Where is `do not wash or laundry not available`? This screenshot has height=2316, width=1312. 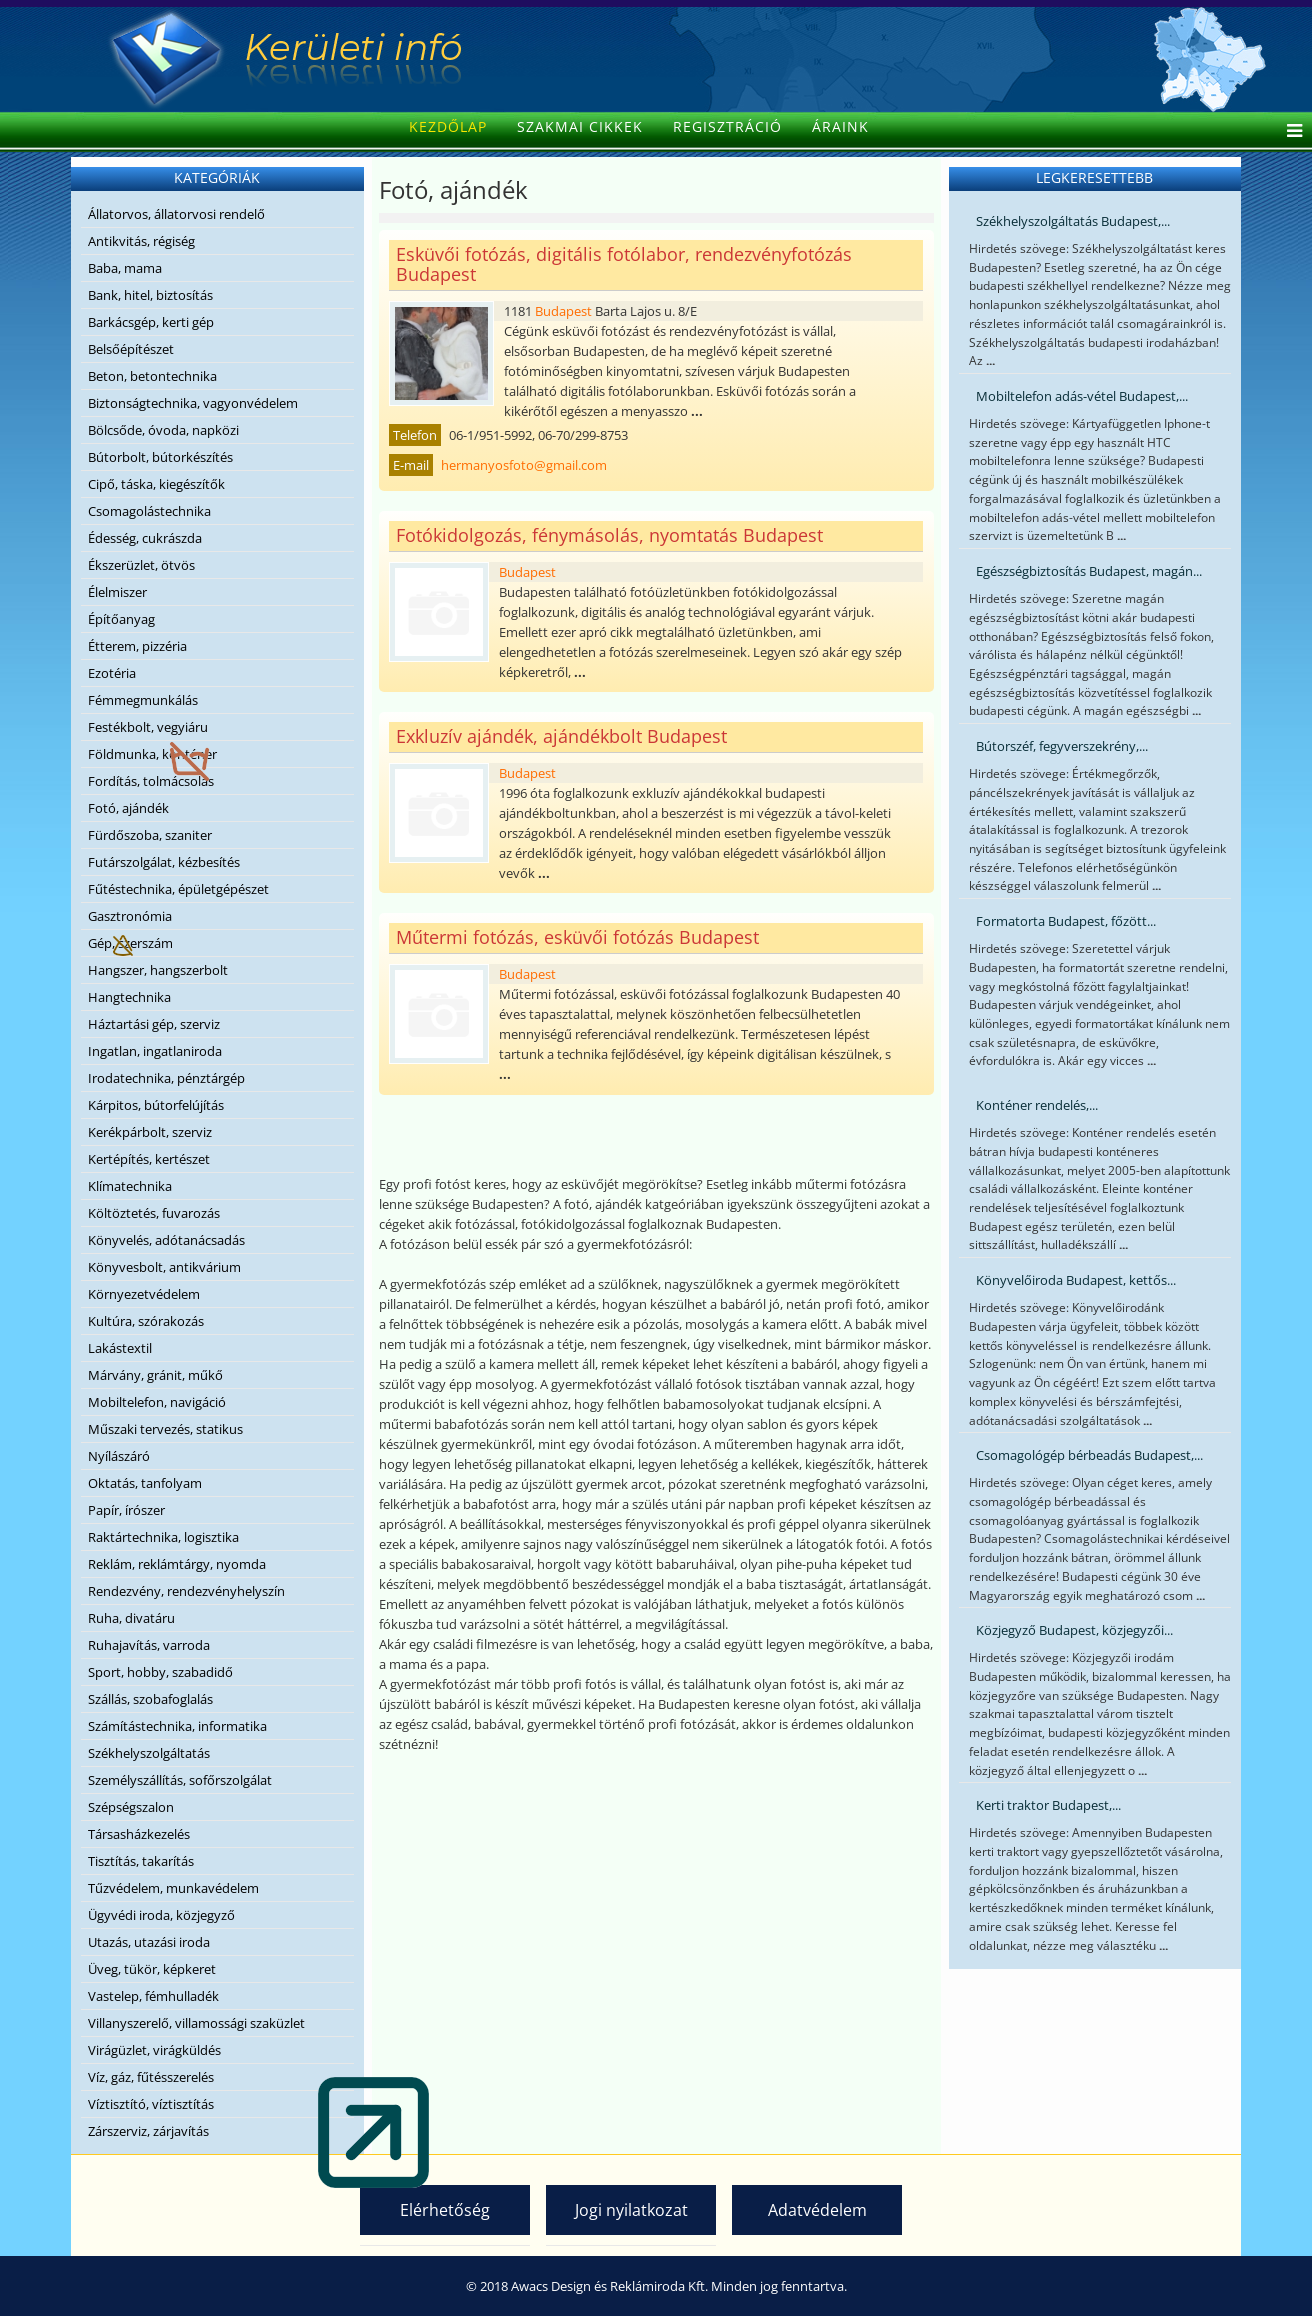
do not wash or laundry not available is located at coordinates (189, 761).